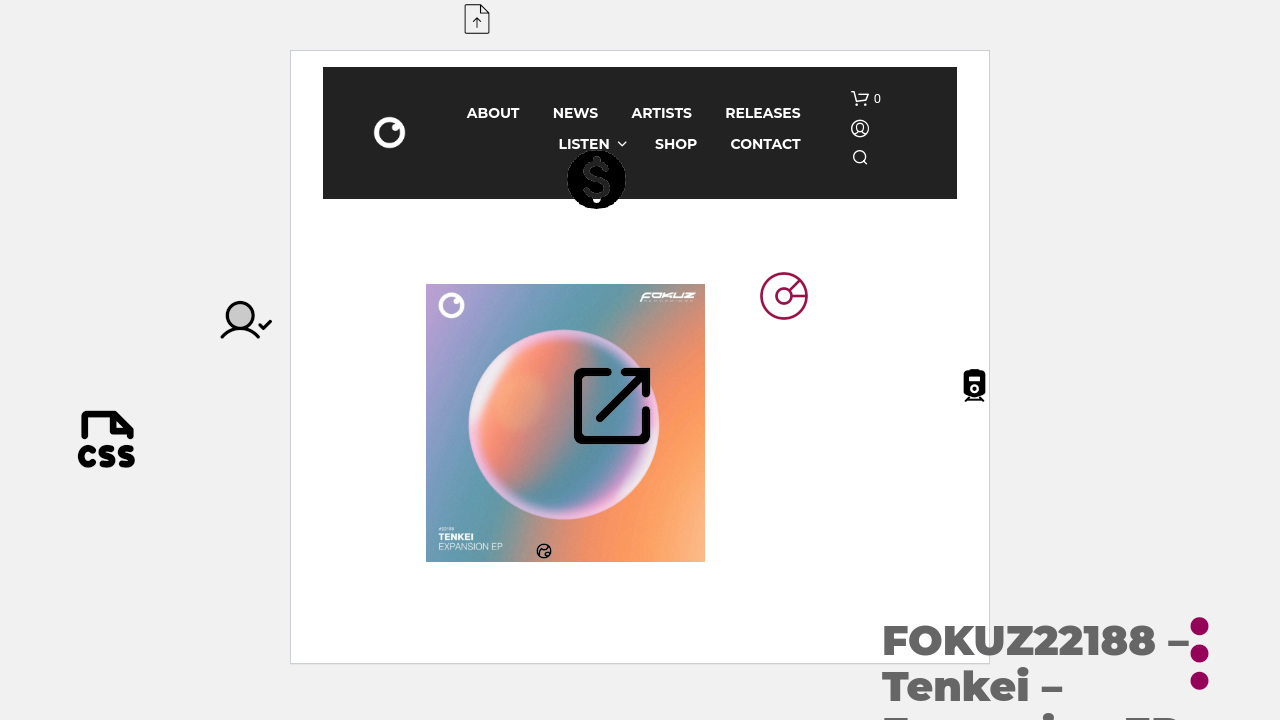 The image size is (1280, 720). Describe the element at coordinates (244, 321) in the screenshot. I see `confirm or verify a user account` at that location.